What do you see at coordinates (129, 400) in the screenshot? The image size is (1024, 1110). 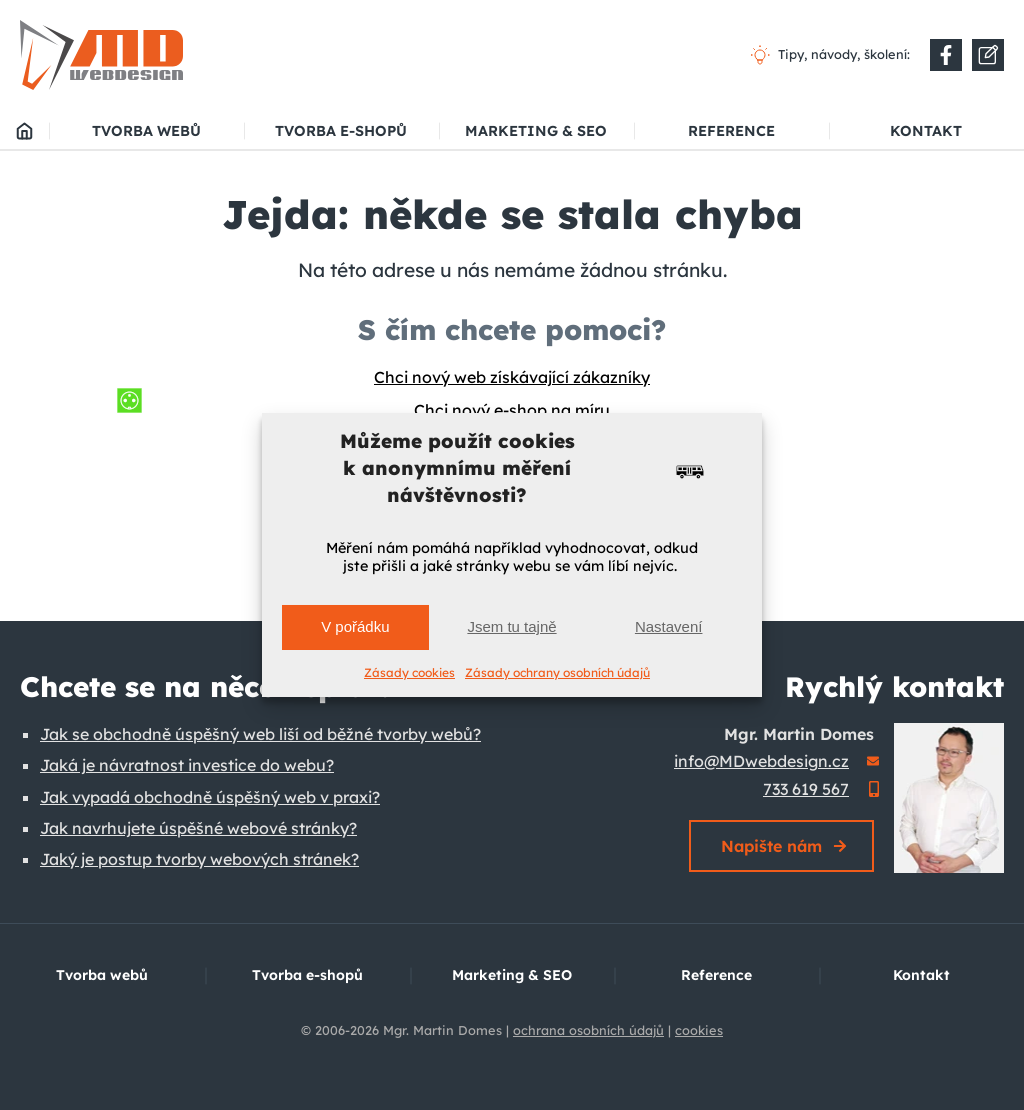 I see `indicates electrical outlet or power source location` at bounding box center [129, 400].